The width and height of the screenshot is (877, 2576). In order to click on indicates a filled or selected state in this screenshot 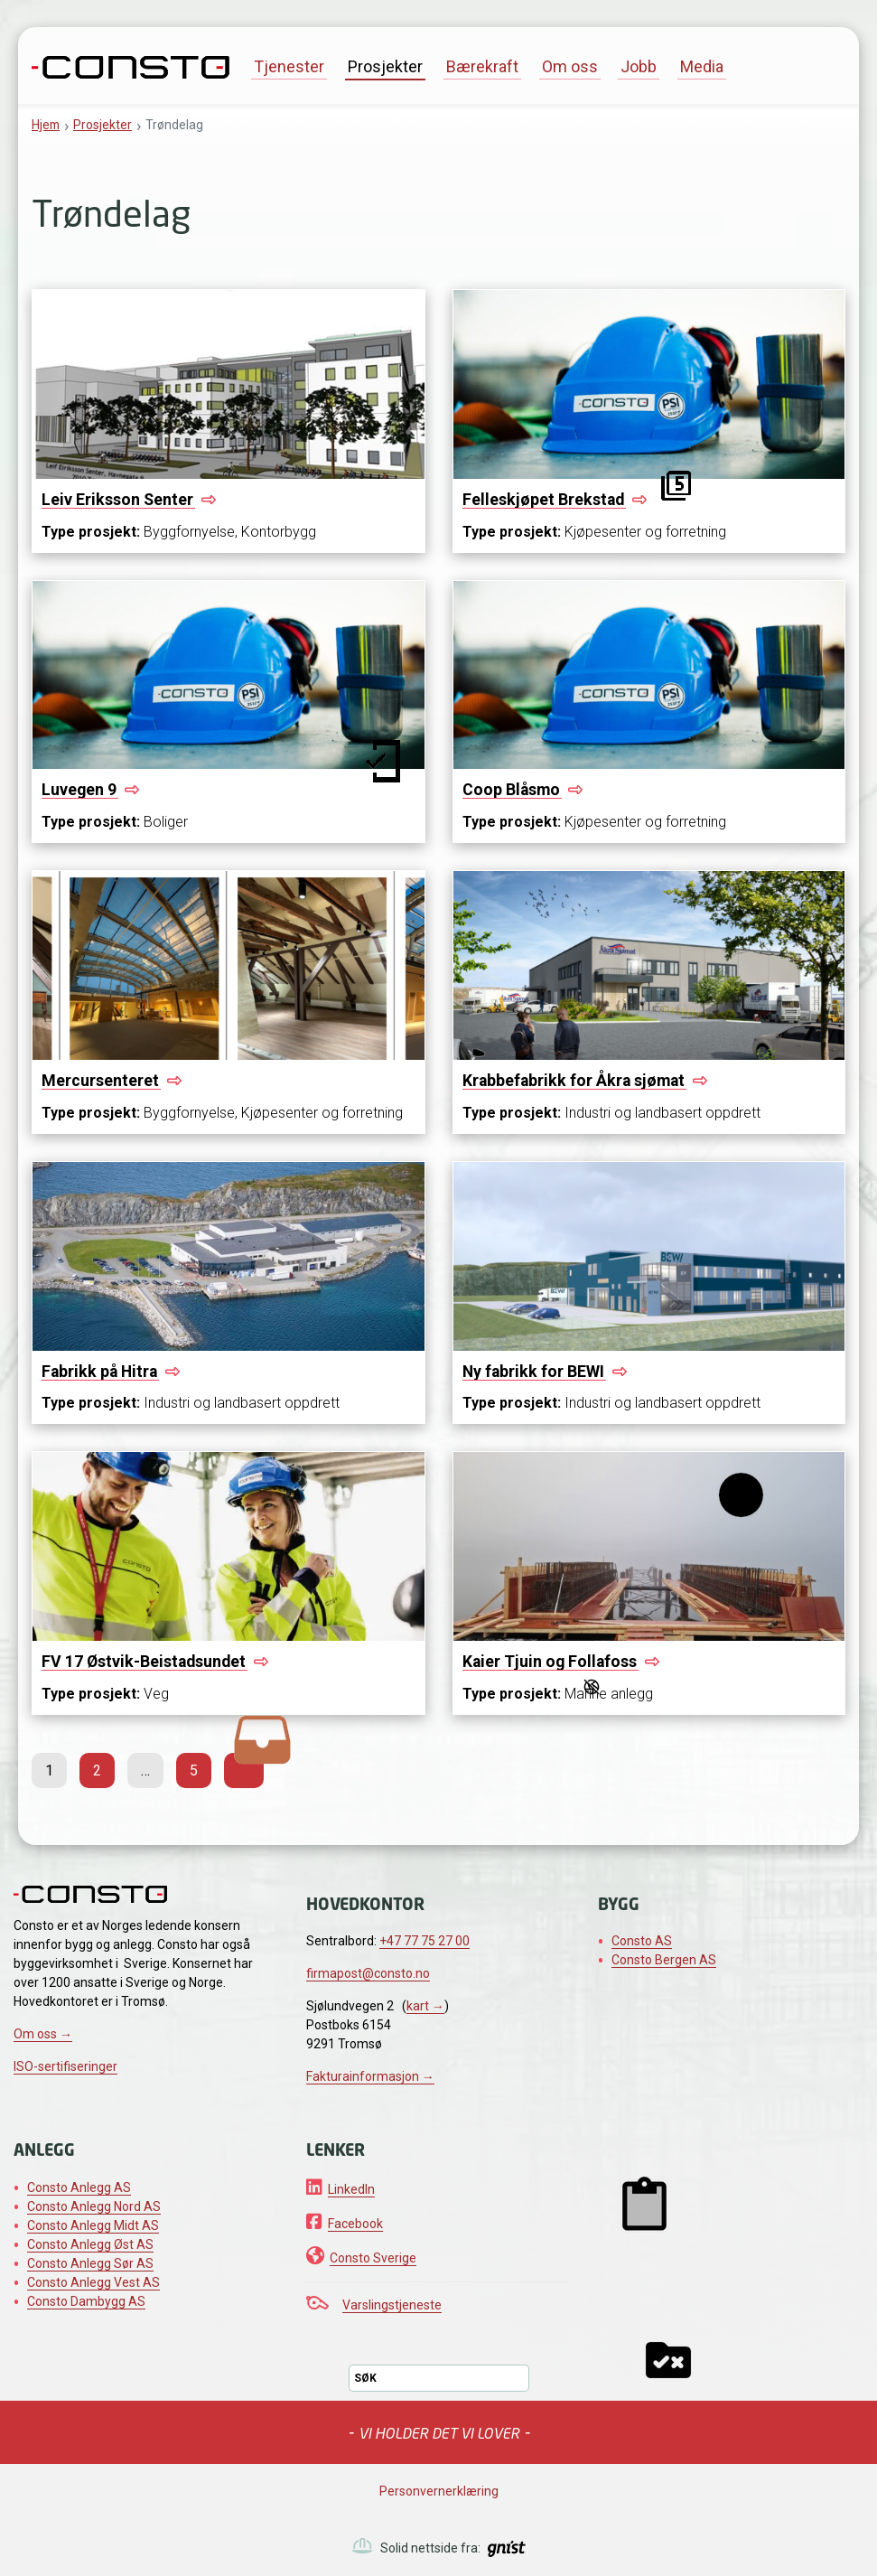, I will do `click(741, 1494)`.